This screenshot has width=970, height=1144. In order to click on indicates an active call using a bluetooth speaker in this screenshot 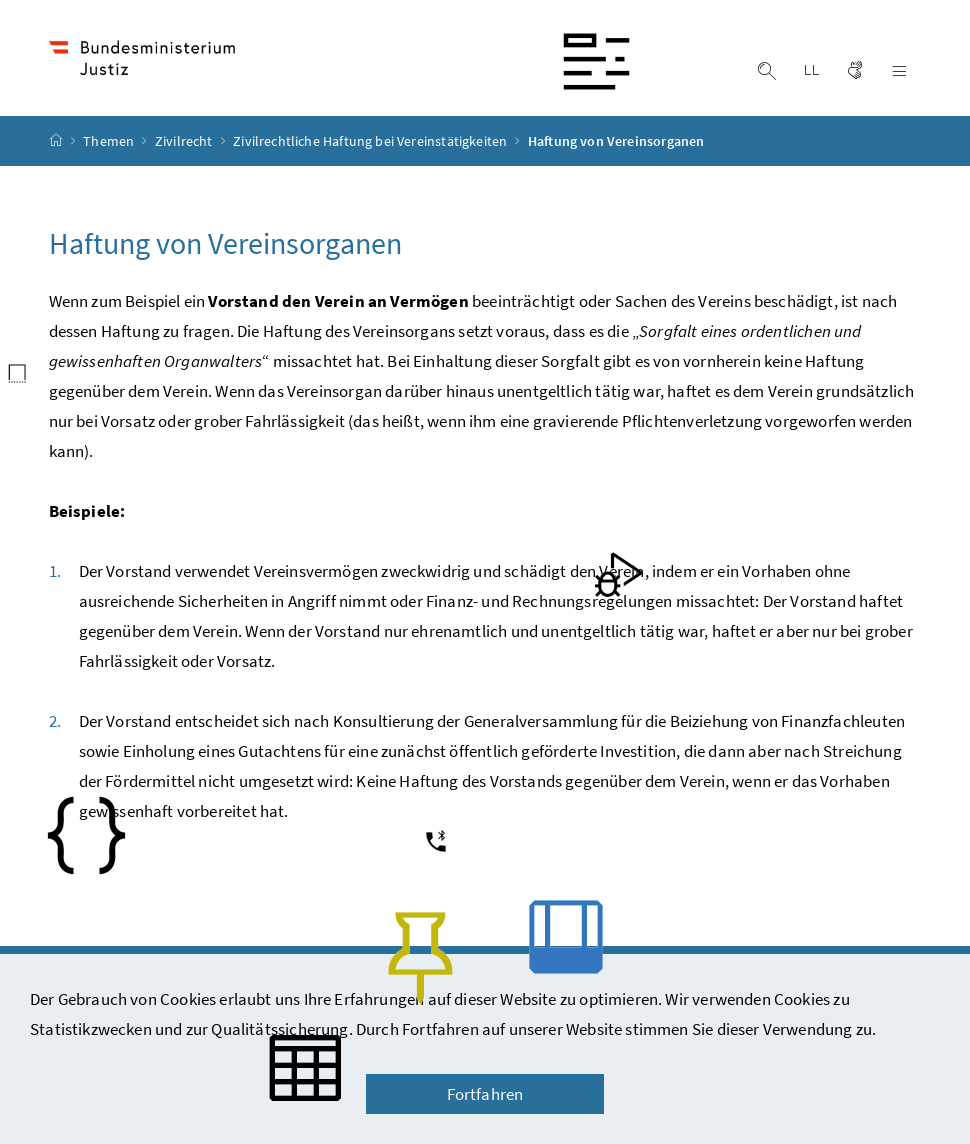, I will do `click(436, 842)`.